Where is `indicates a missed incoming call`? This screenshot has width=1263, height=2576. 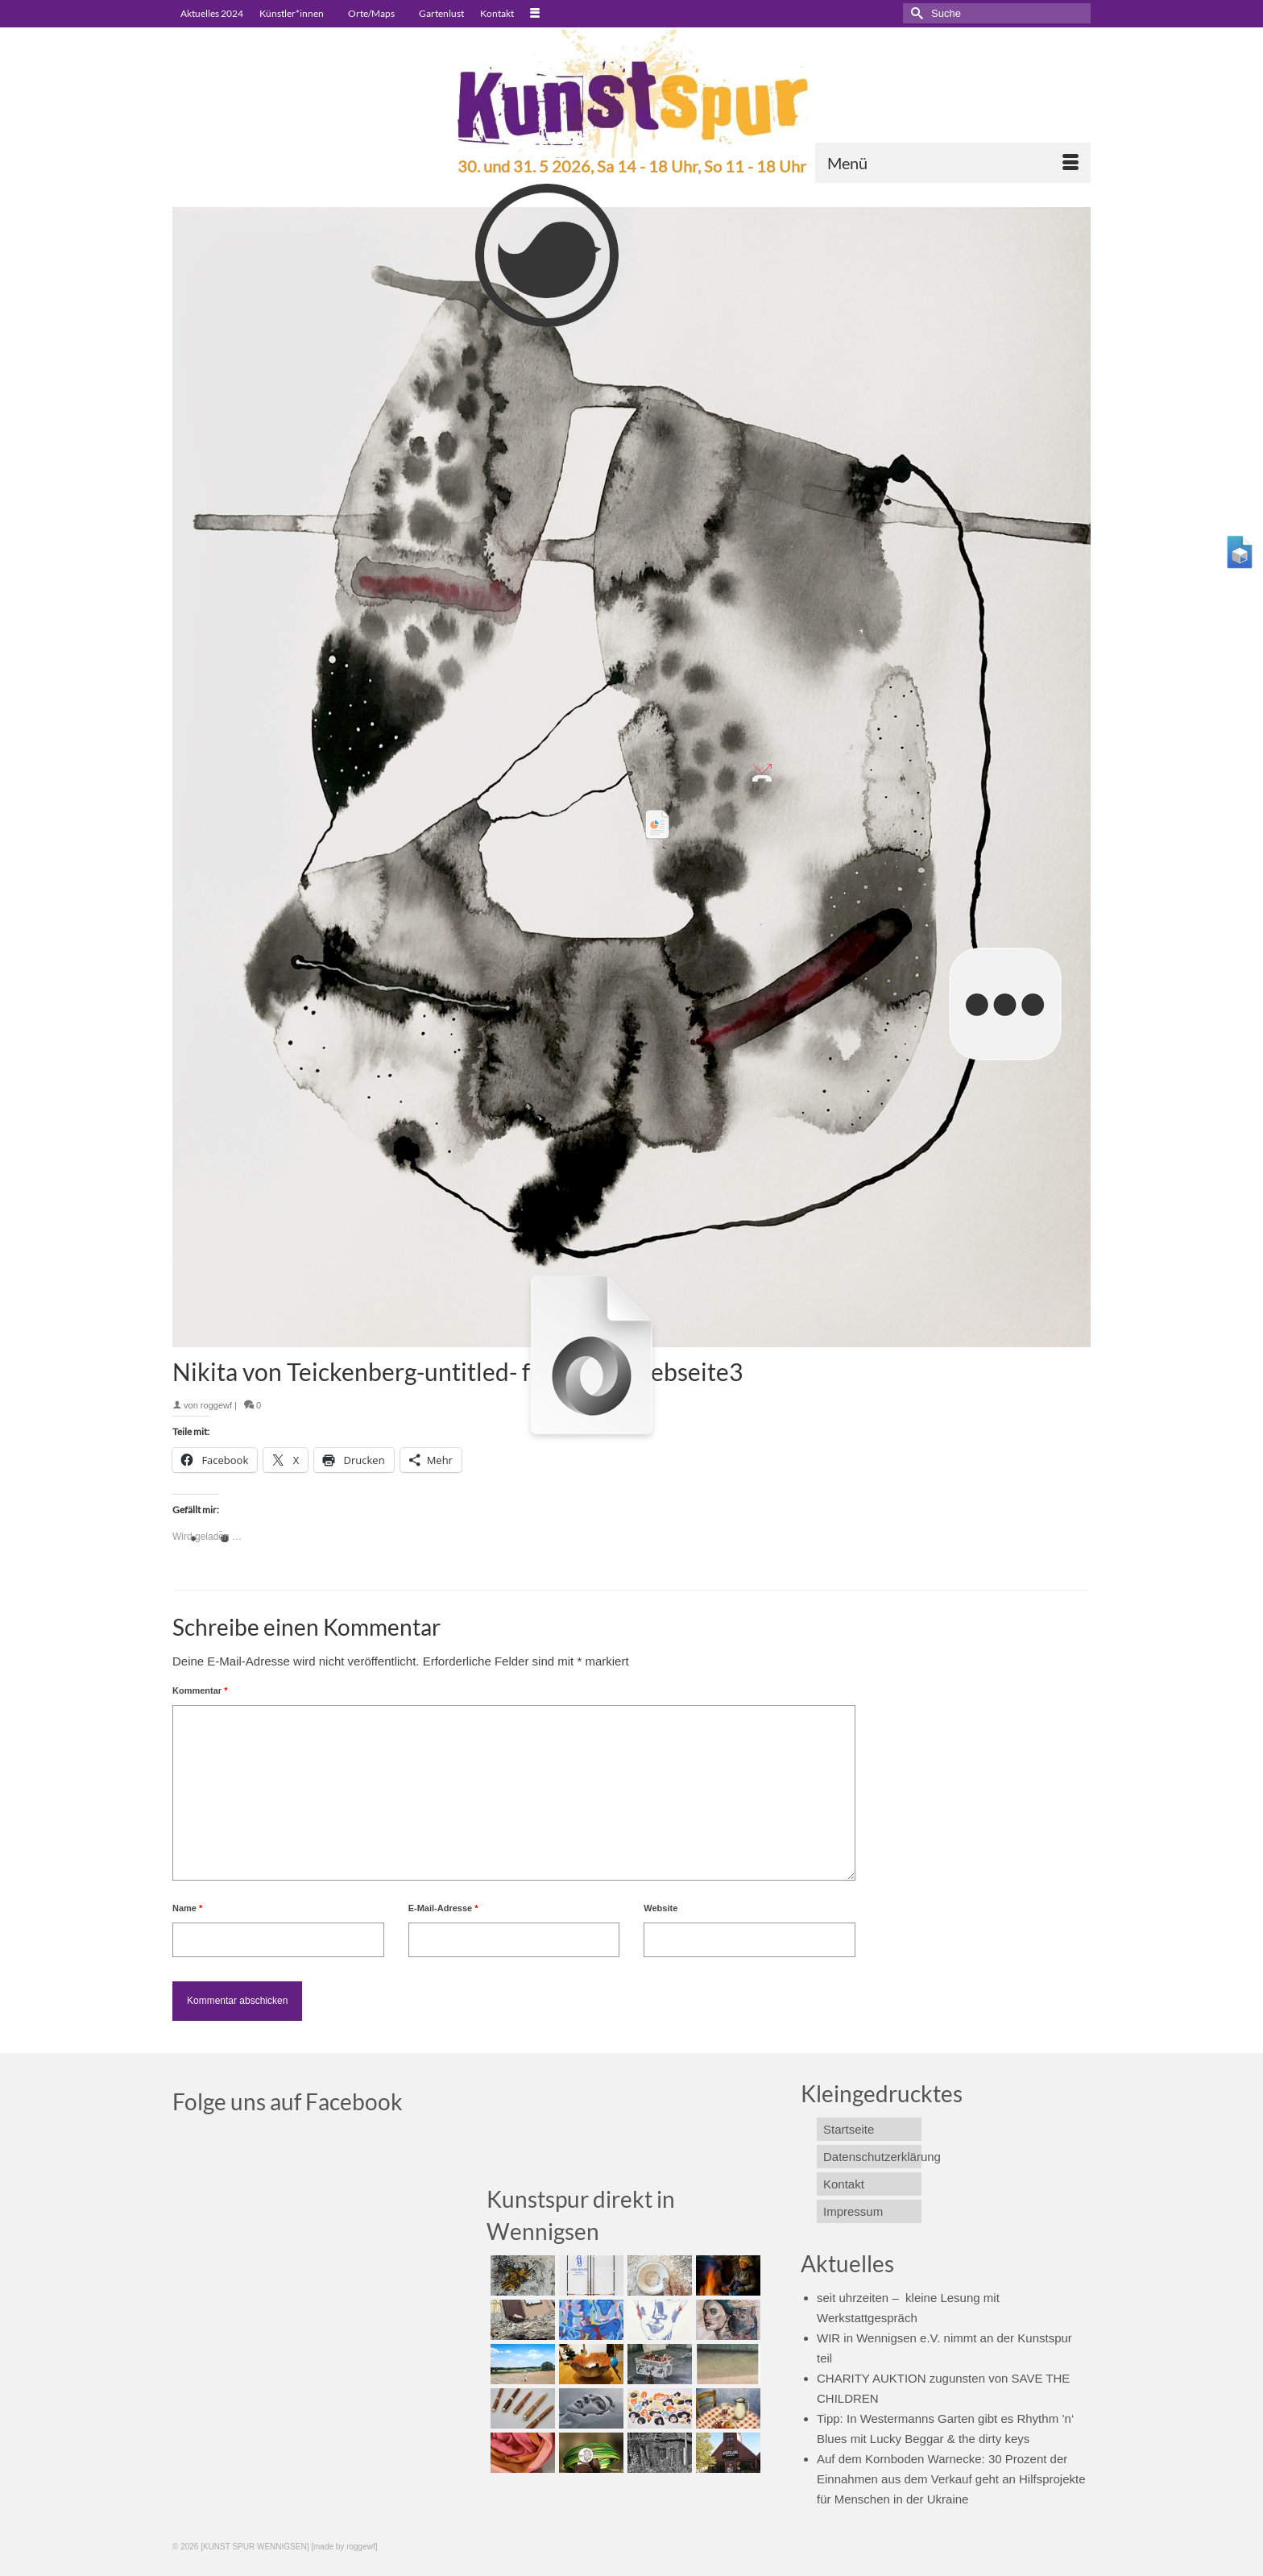
indicates a missed incoming call is located at coordinates (762, 773).